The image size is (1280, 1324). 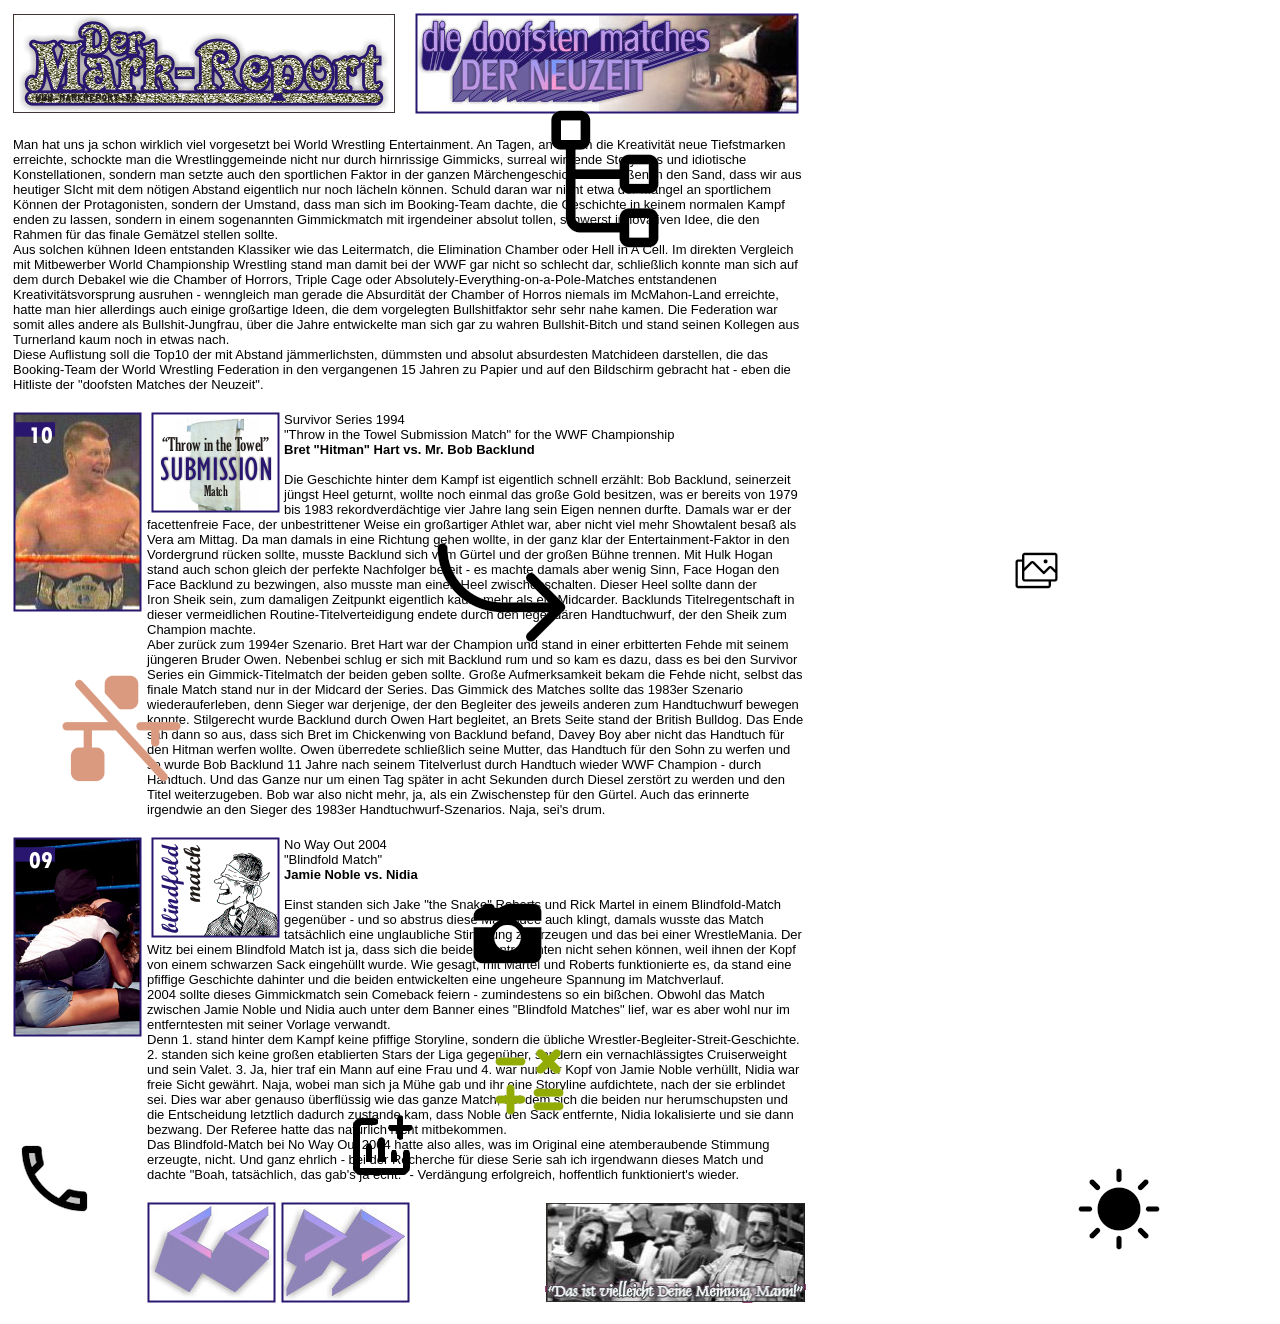 What do you see at coordinates (1036, 570) in the screenshot?
I see `view photo gallery` at bounding box center [1036, 570].